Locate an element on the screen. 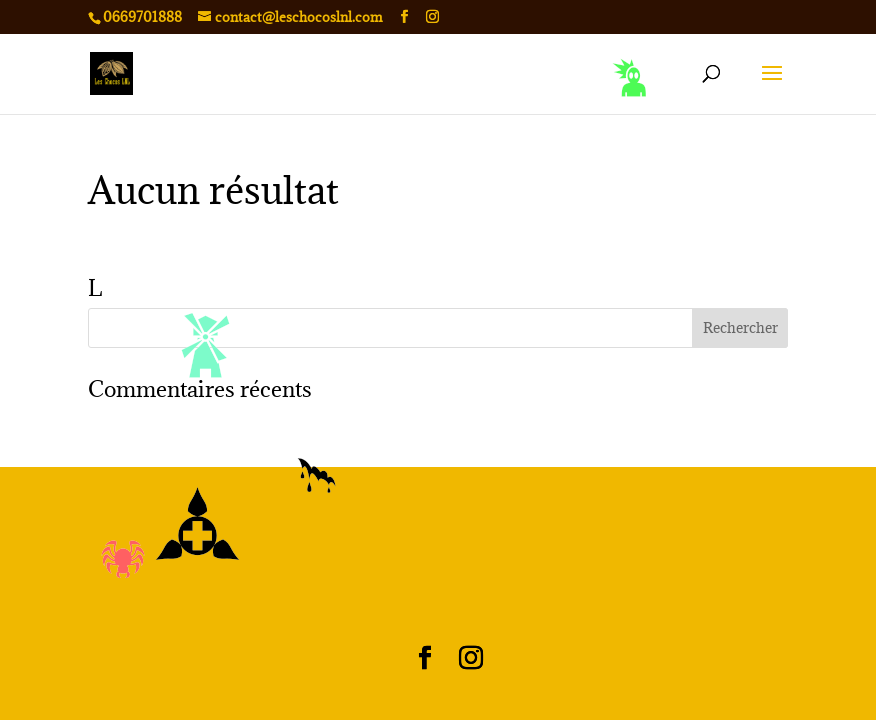  indicates advanced or level three achievement status is located at coordinates (197, 523).